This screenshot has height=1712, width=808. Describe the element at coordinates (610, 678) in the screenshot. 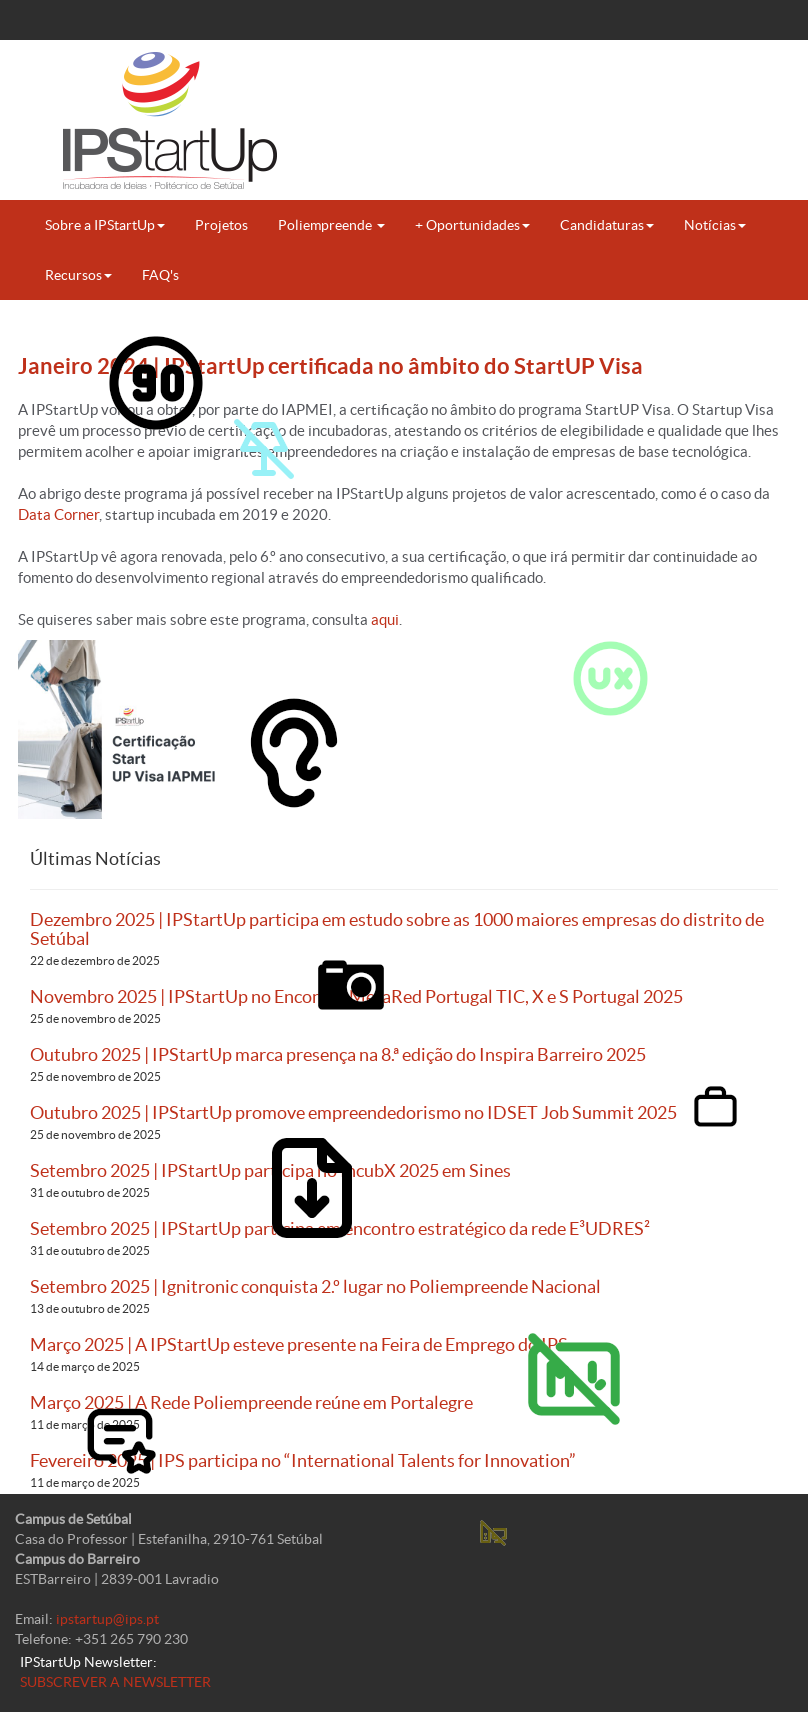

I see `access user experience design tools` at that location.